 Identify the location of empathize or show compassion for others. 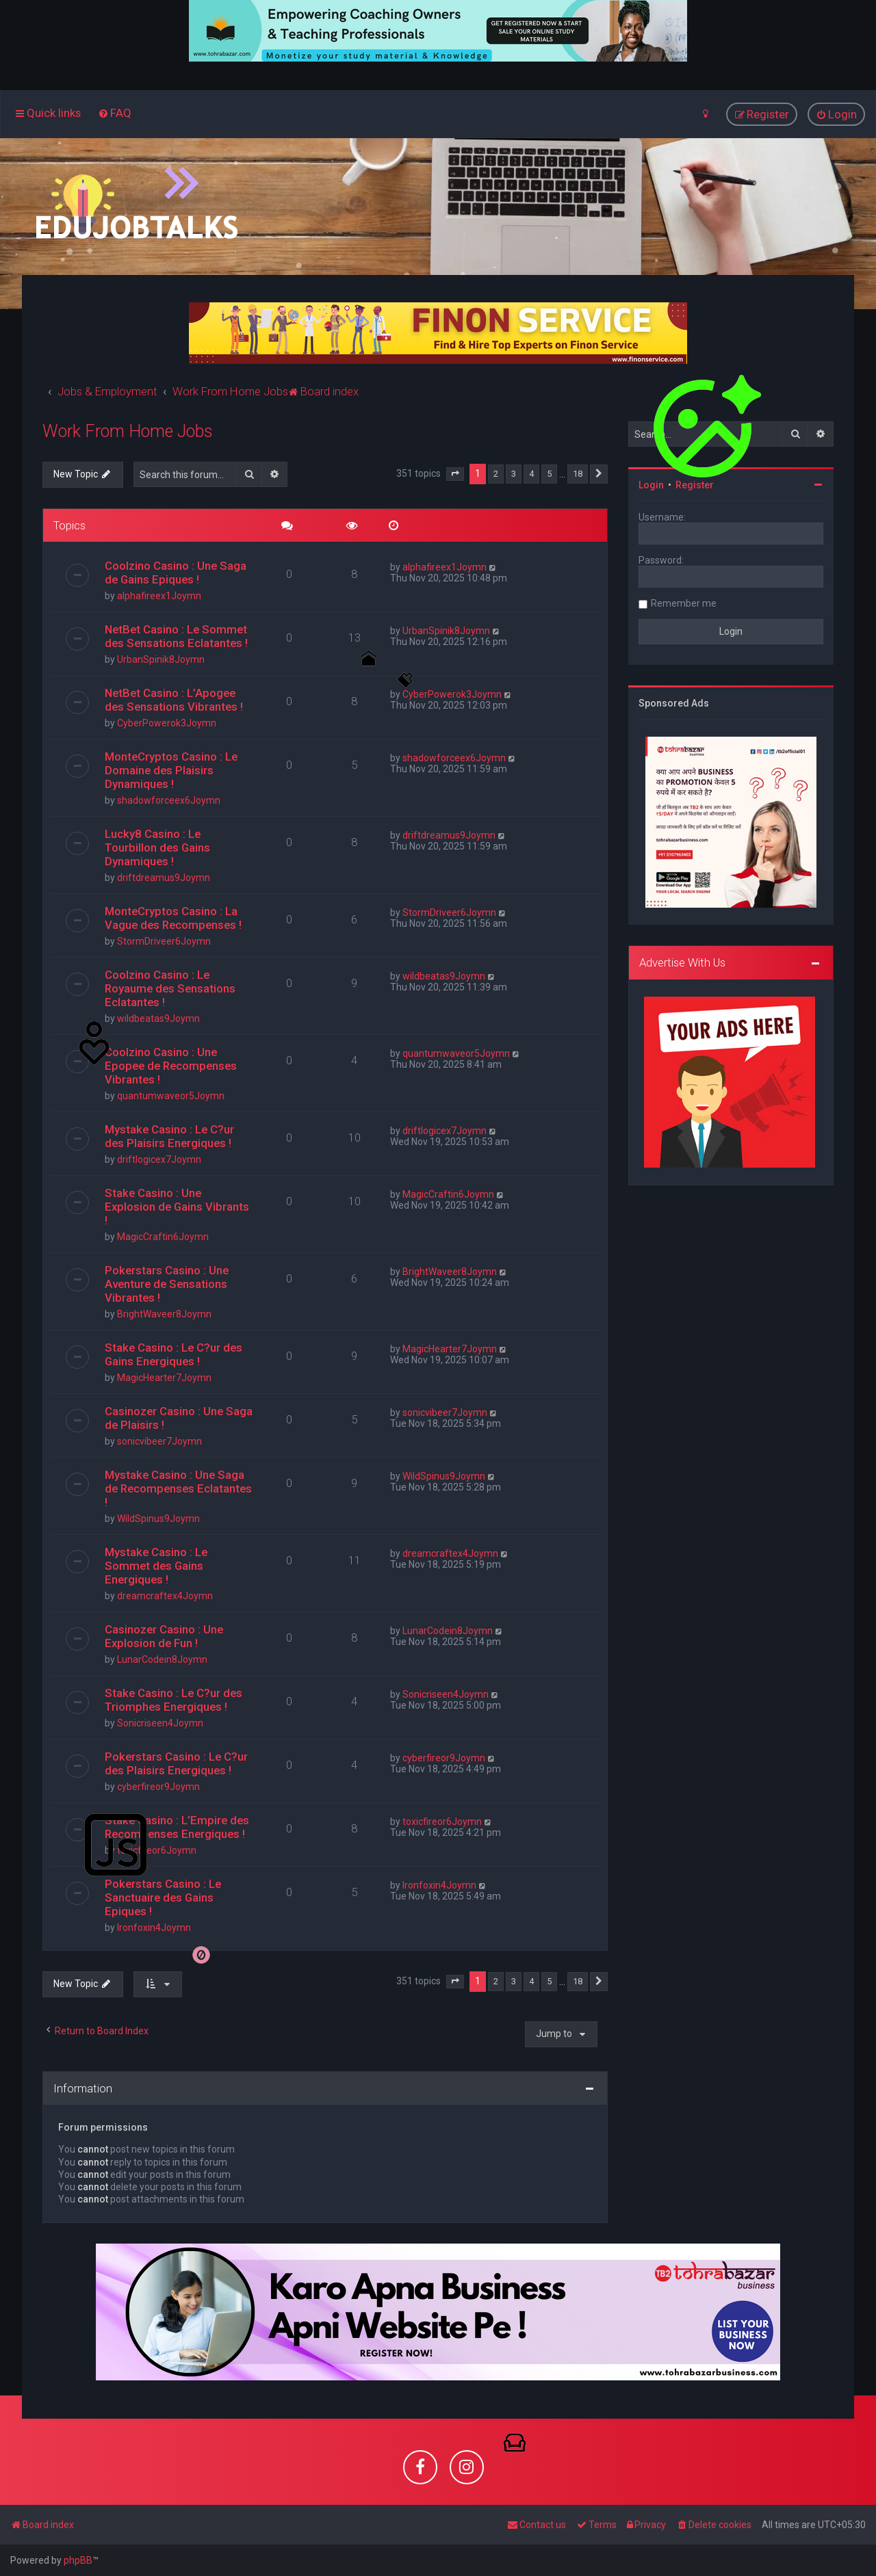
(94, 1043).